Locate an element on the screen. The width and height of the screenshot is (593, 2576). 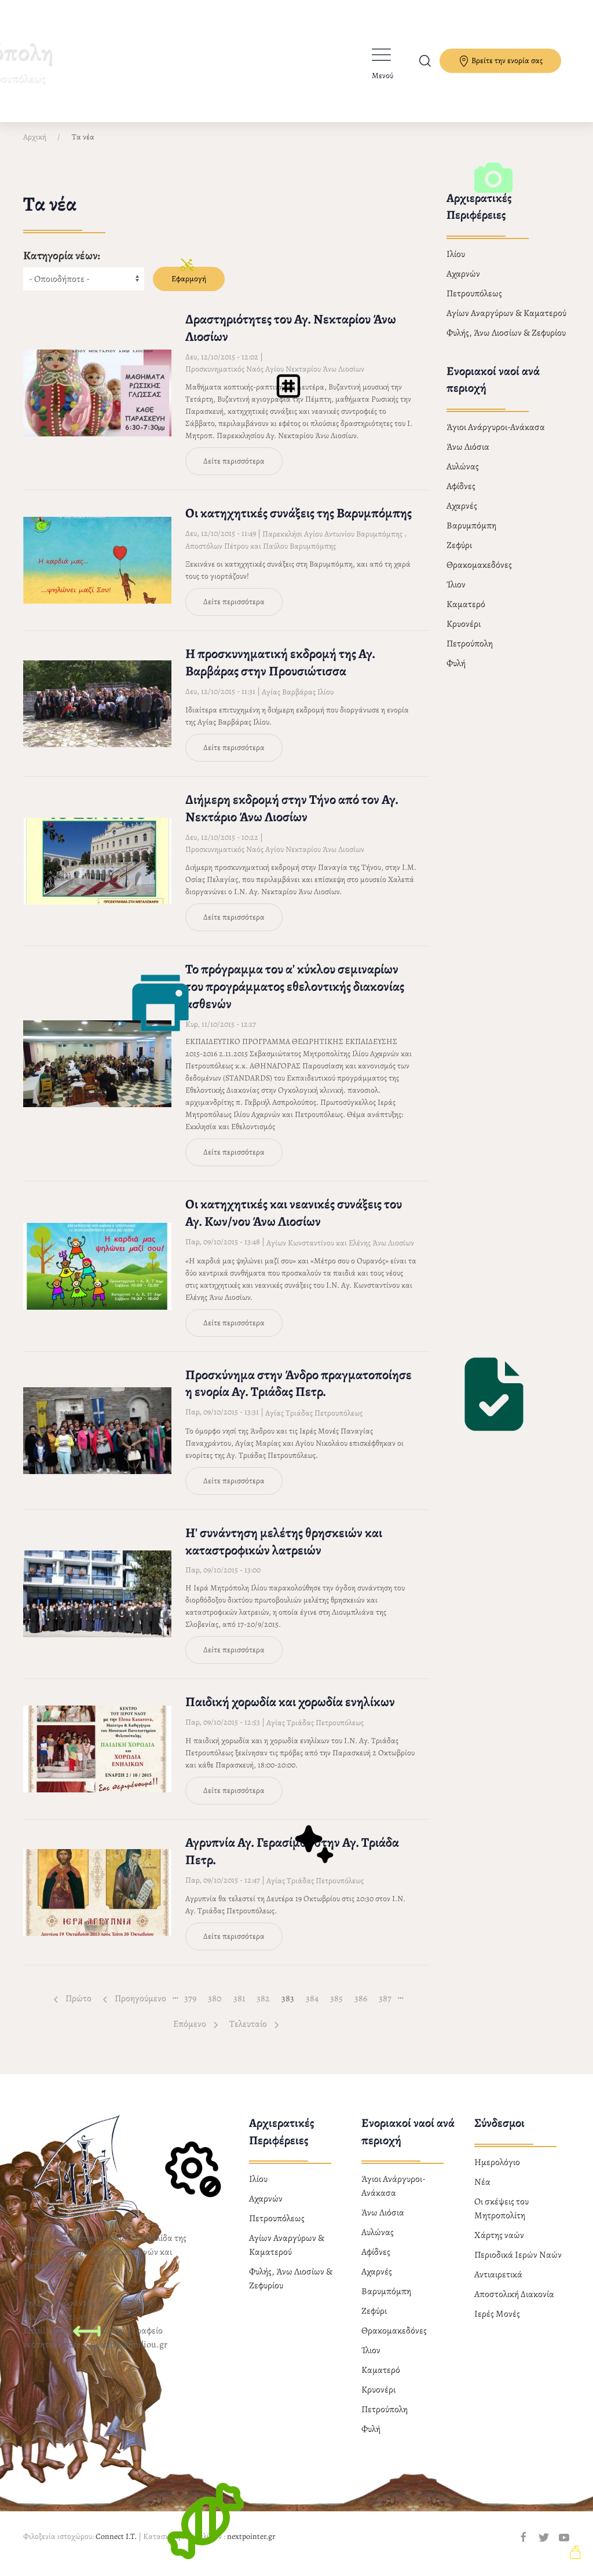
access candy crush or similar game is located at coordinates (206, 2521).